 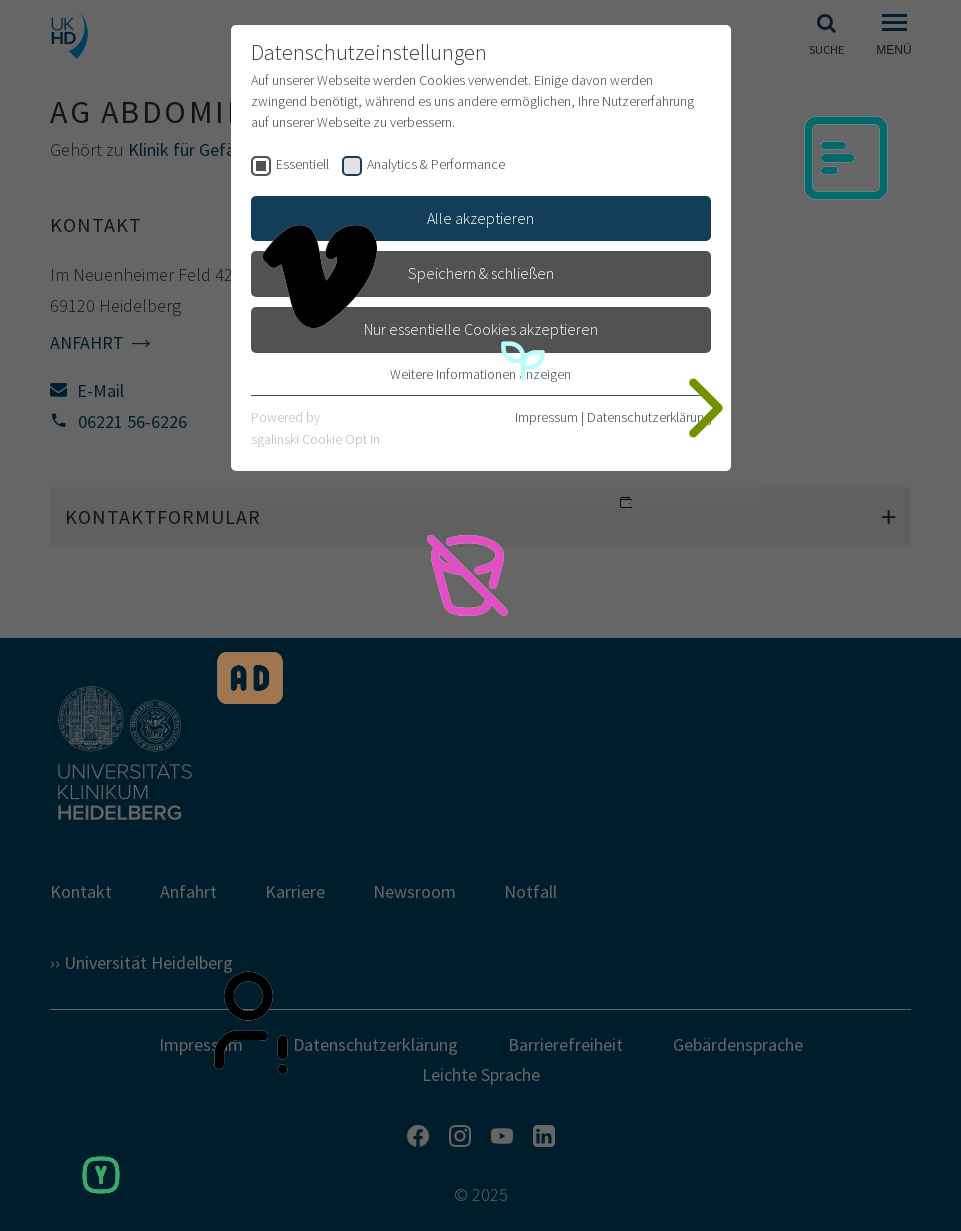 I want to click on user account requires attention, so click(x=248, y=1020).